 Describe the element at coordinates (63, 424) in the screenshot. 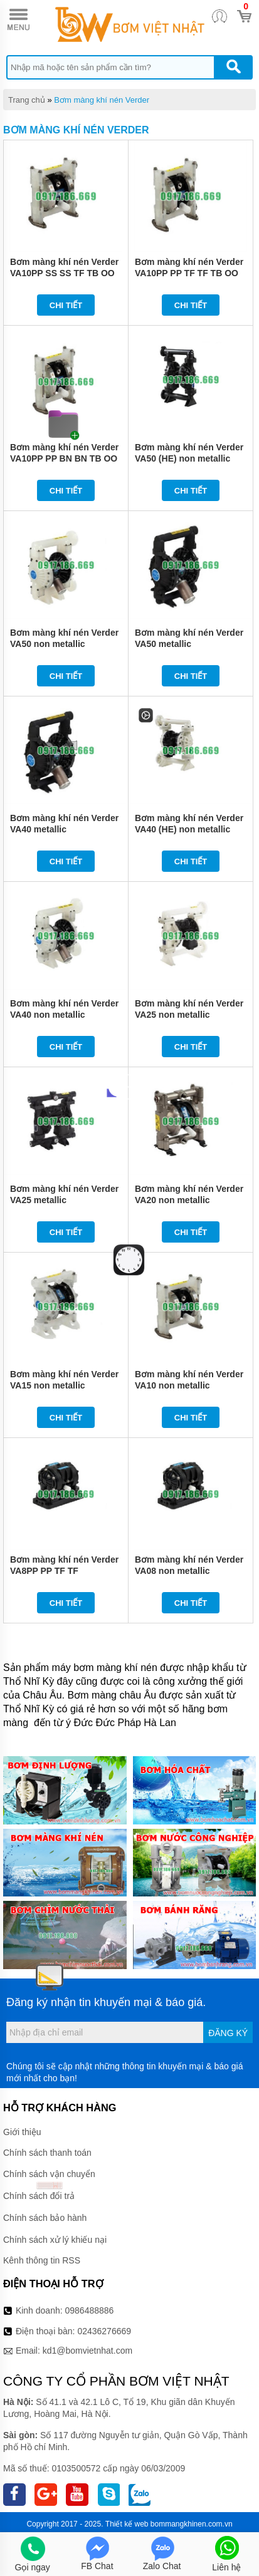

I see `create a new folder` at that location.